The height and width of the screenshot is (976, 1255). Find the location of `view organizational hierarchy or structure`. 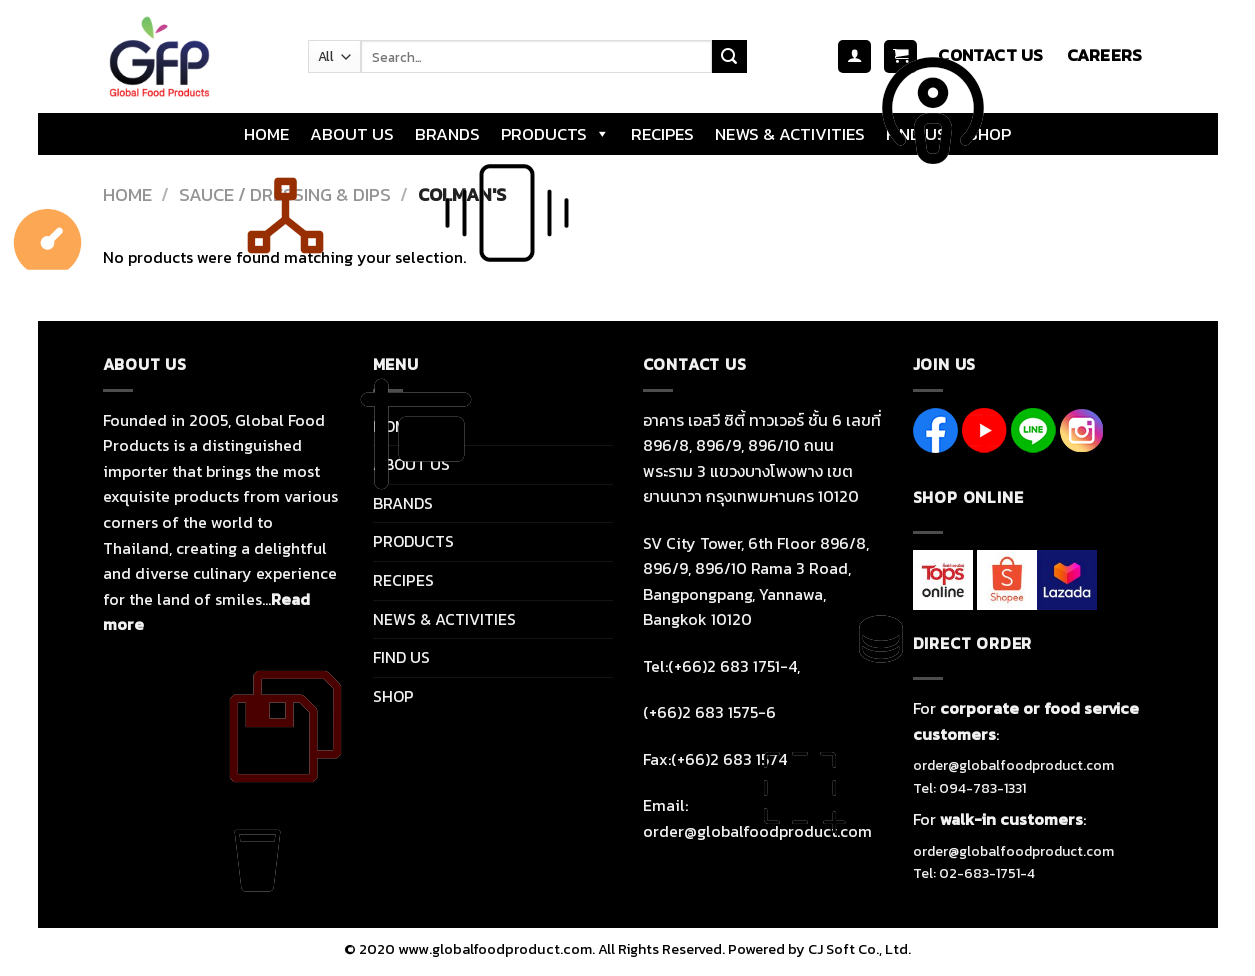

view organizational hierarchy or structure is located at coordinates (285, 215).